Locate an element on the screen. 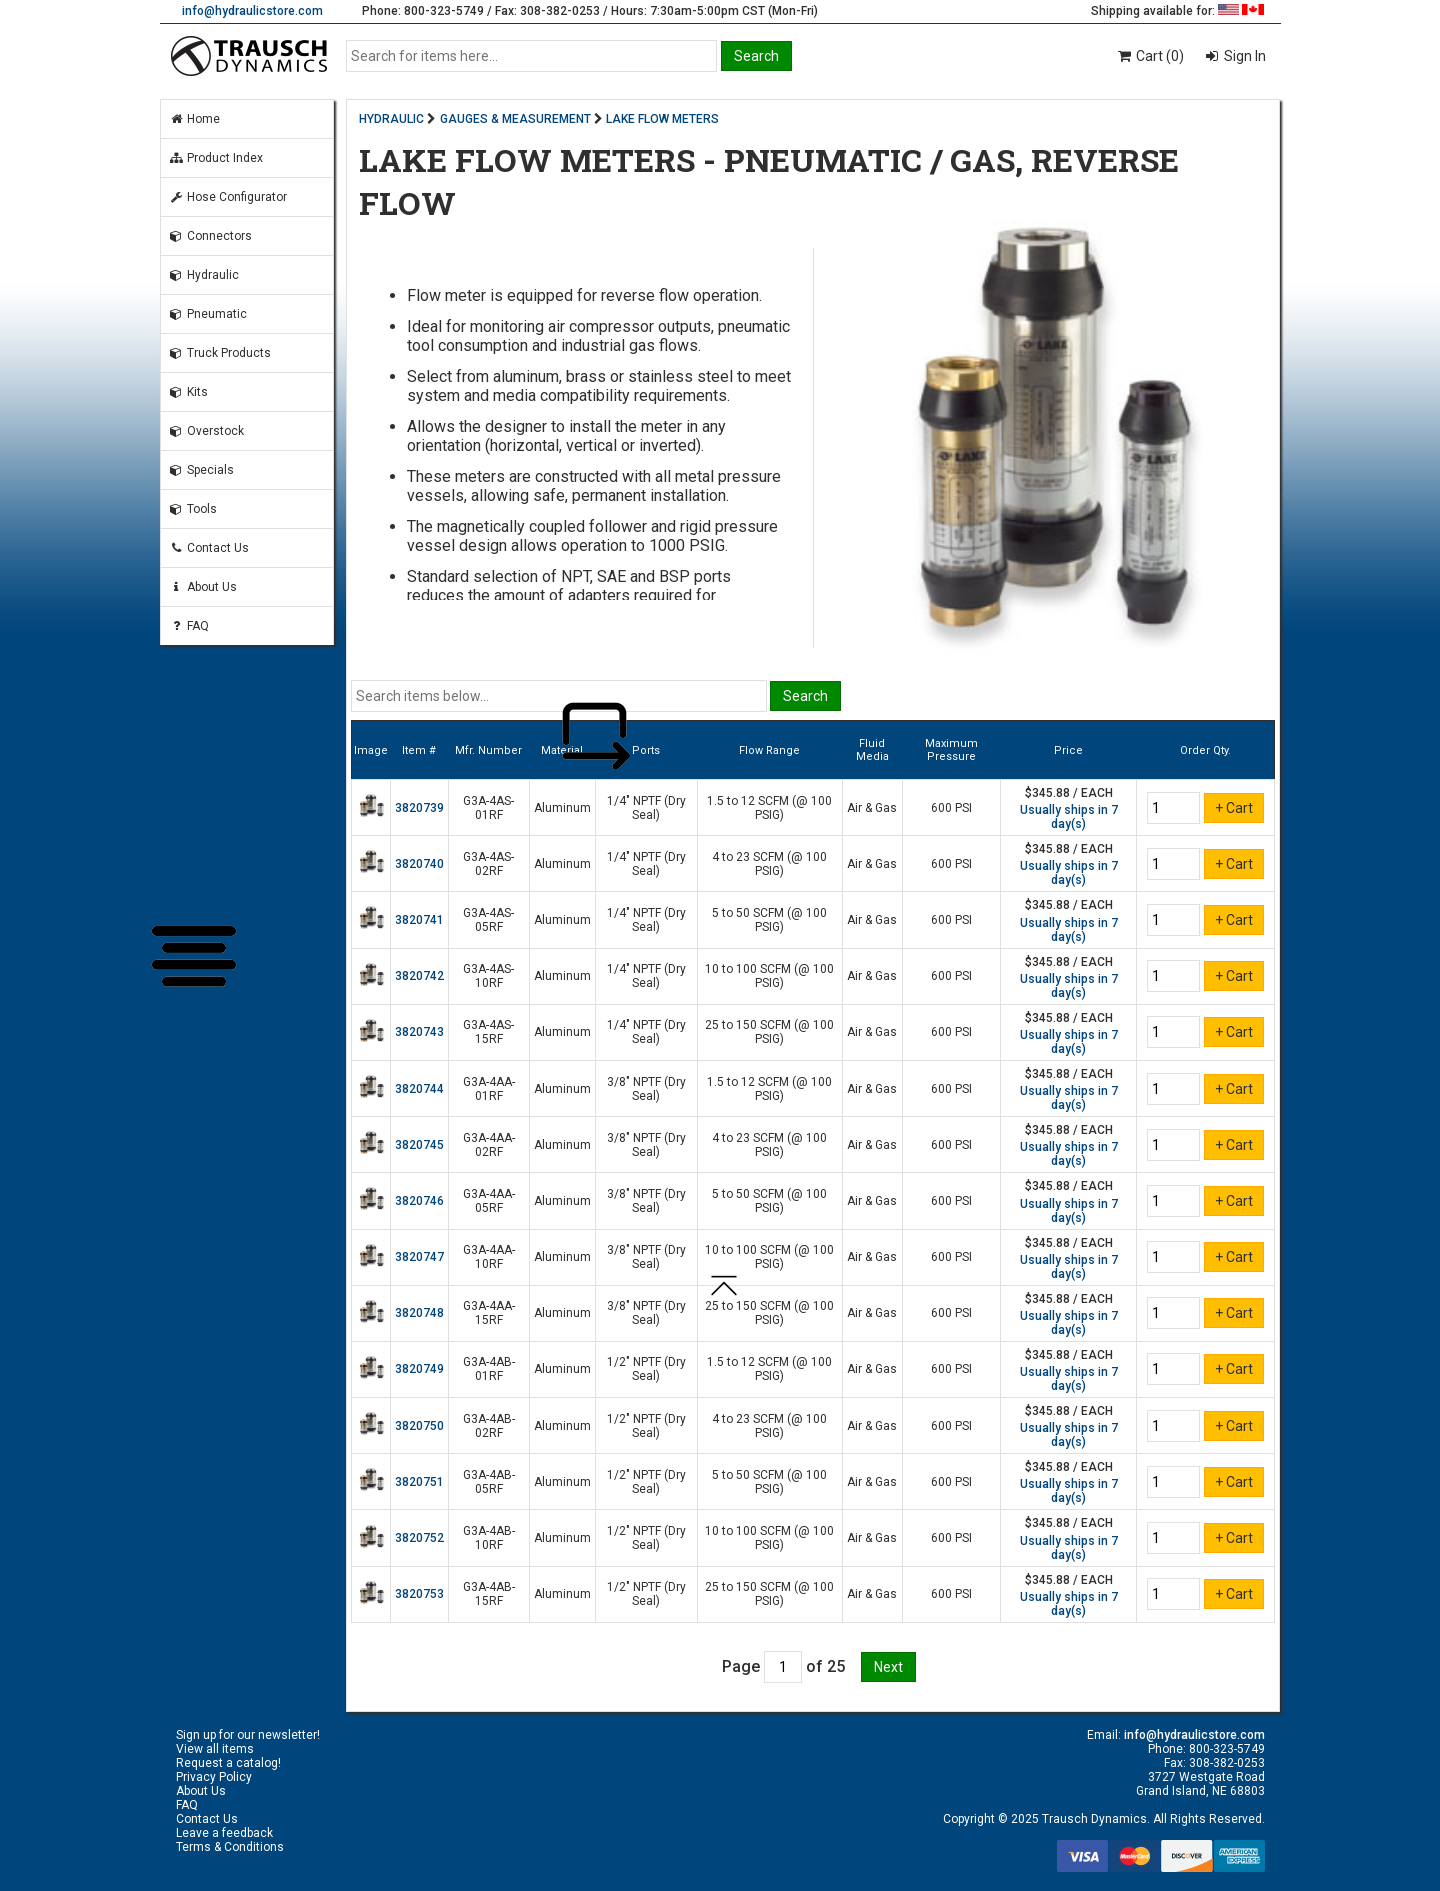  auto-fit content to the right edge is located at coordinates (594, 734).